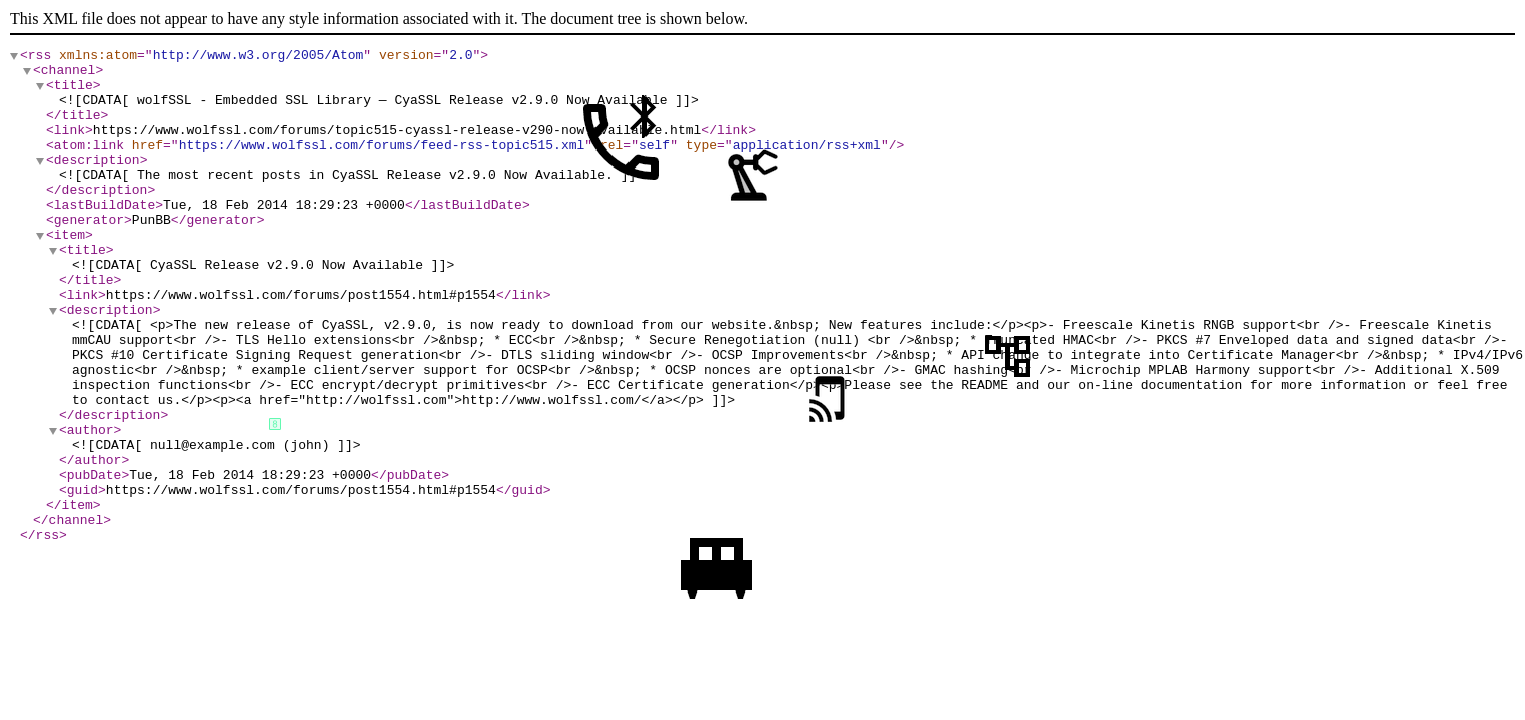 This screenshot has width=1525, height=720. I want to click on select single bed accommodation, so click(716, 568).